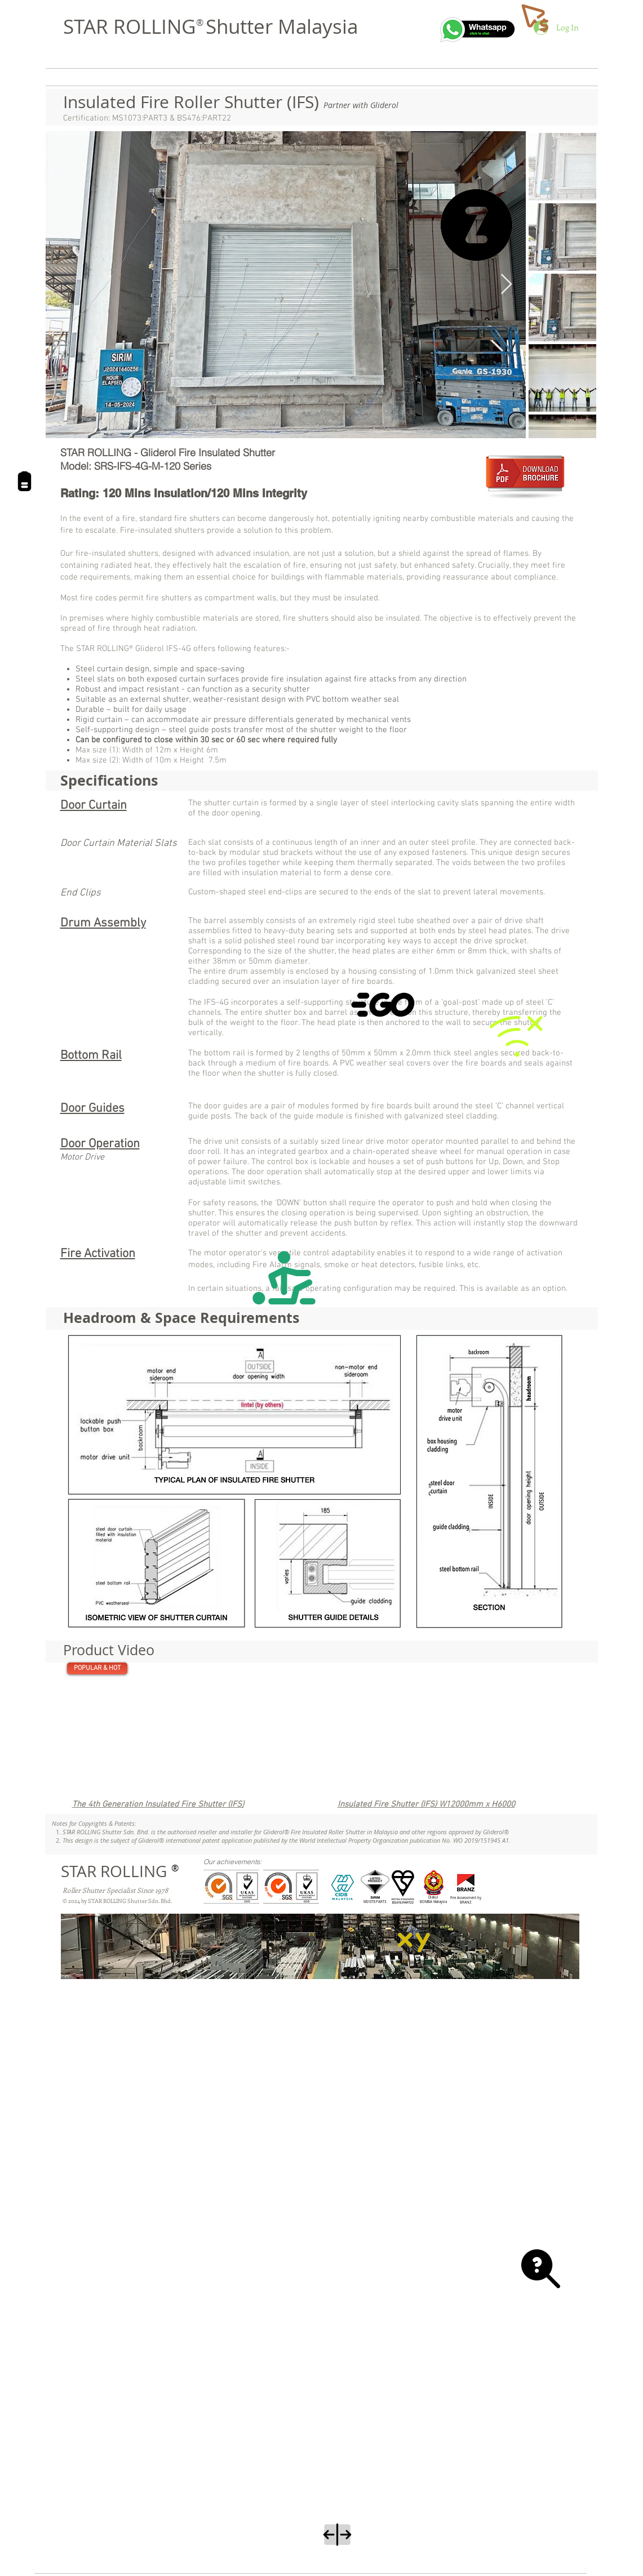 The image size is (643, 2576). Describe the element at coordinates (284, 1276) in the screenshot. I see `access physiotherapy services` at that location.